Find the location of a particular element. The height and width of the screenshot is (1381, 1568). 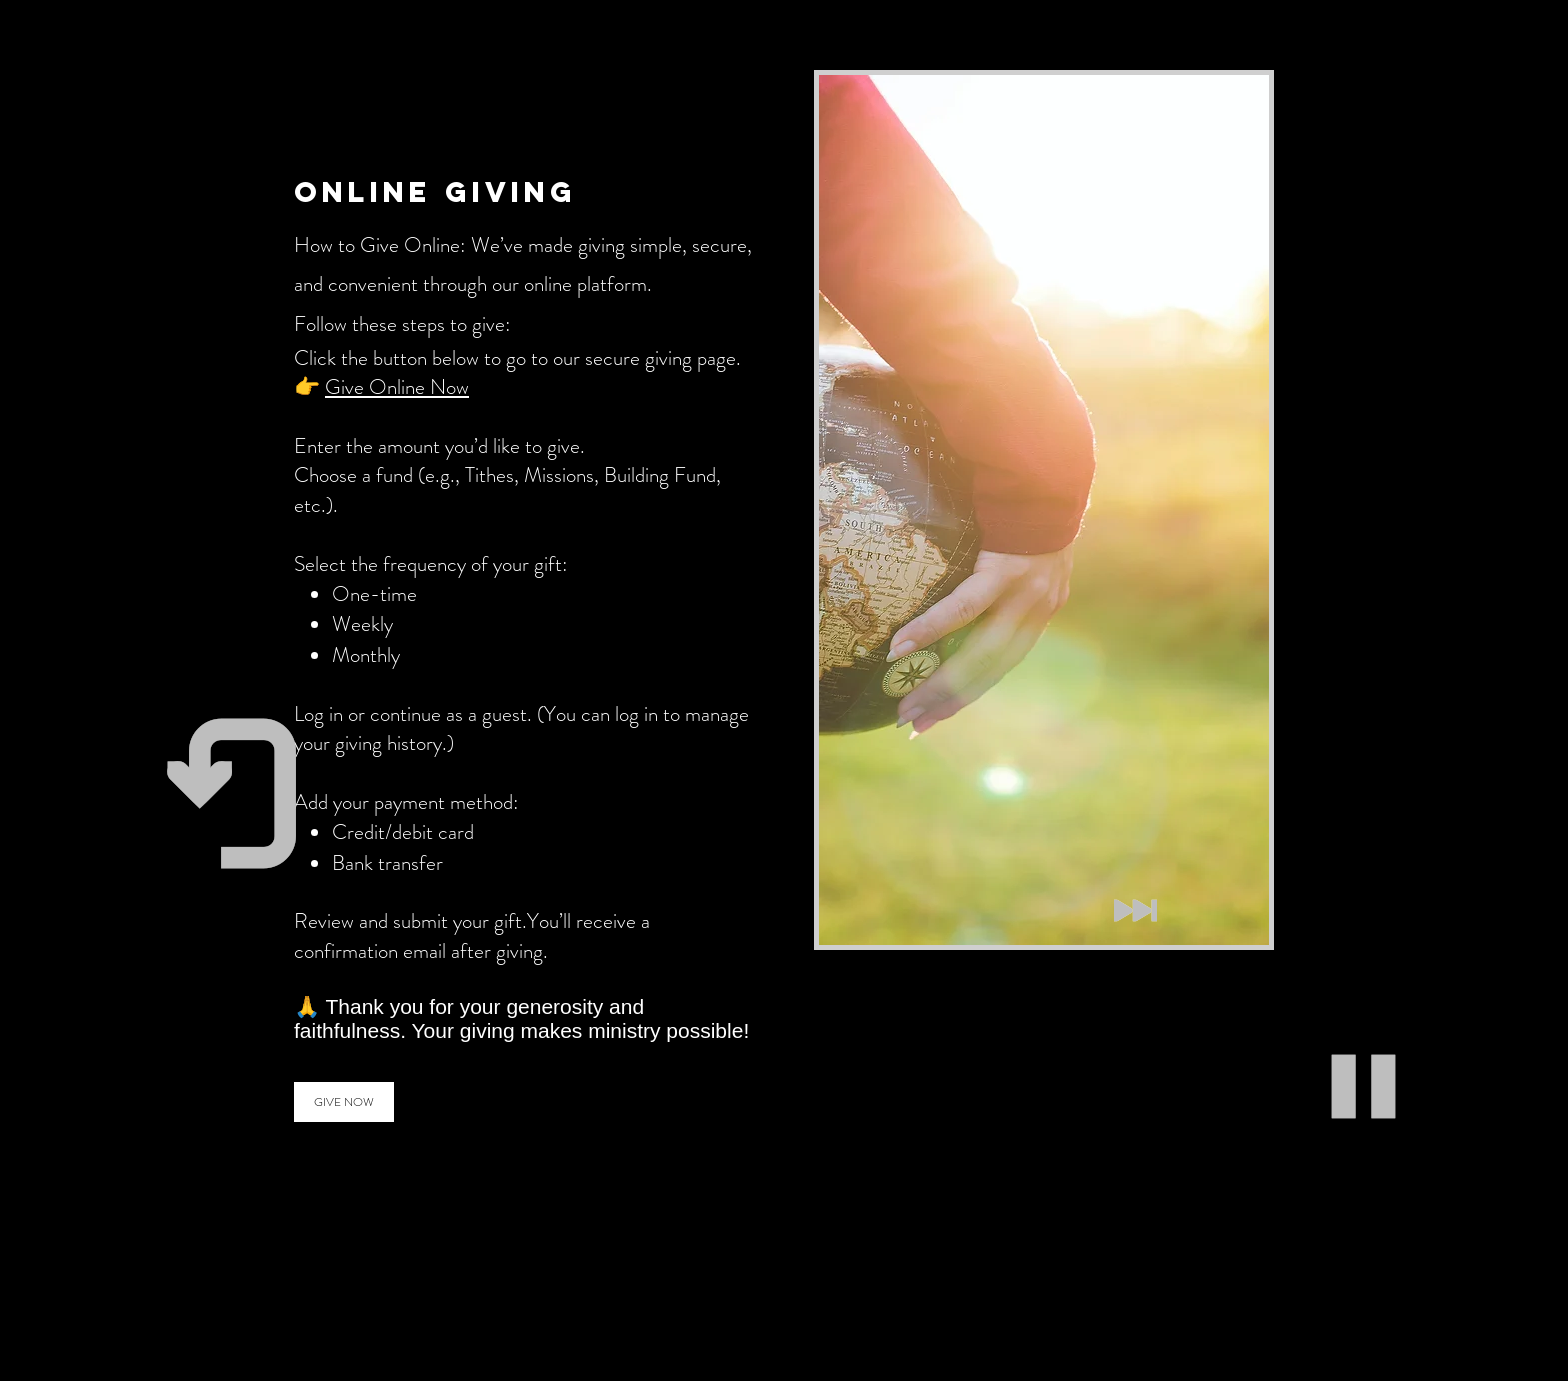

wrap text or content to the next line is located at coordinates (242, 793).